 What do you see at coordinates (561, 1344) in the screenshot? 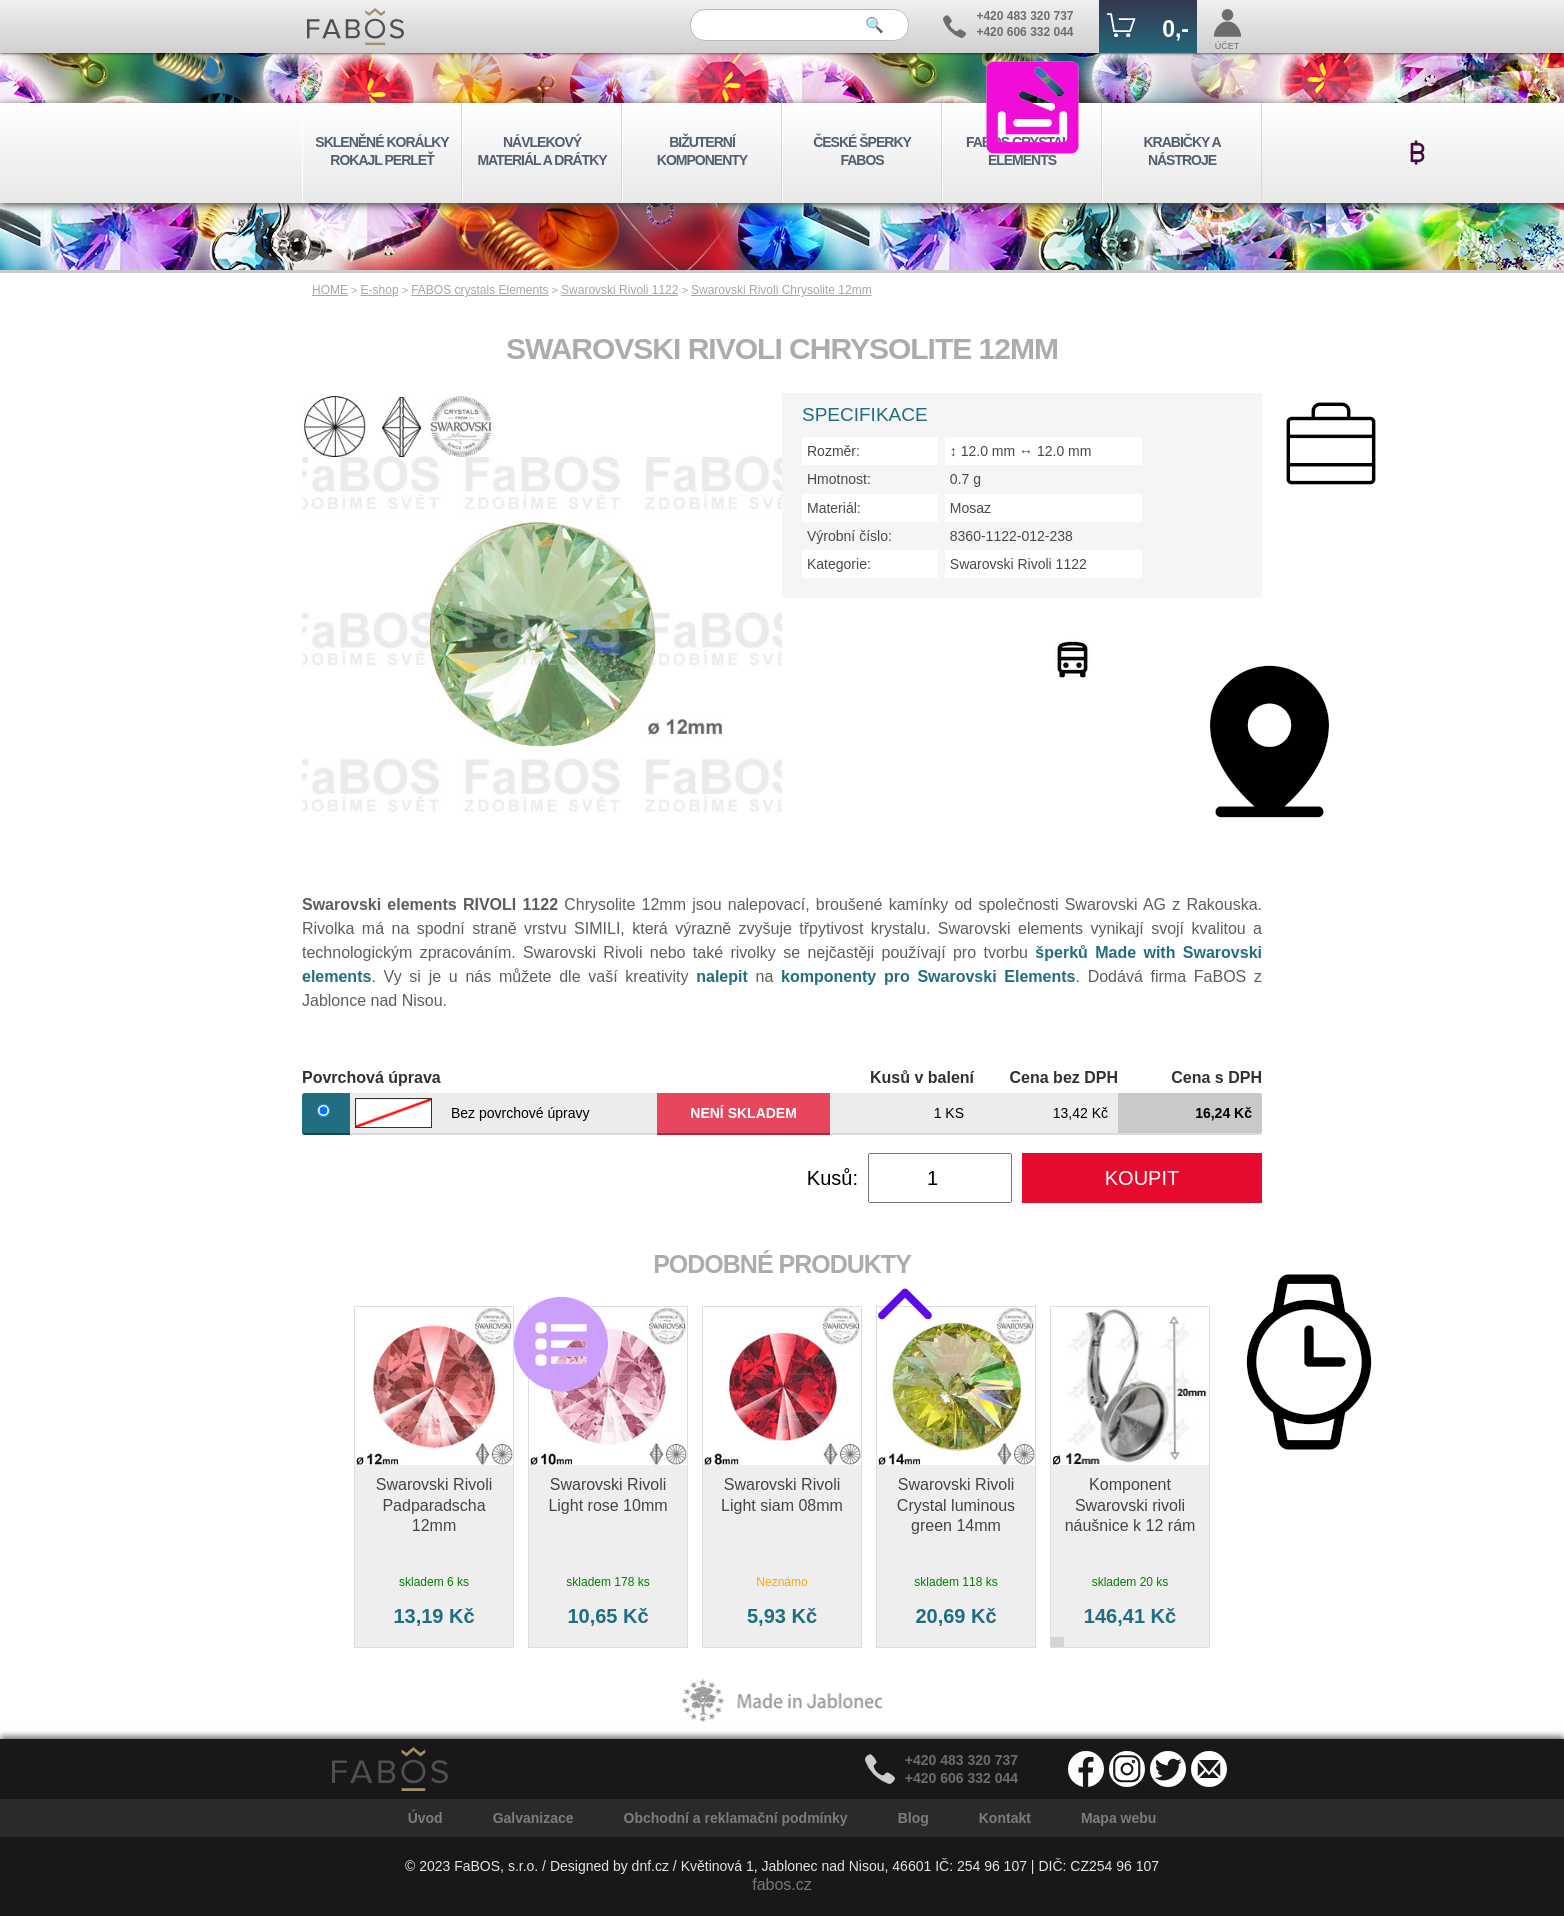
I see `view list or menu options` at bounding box center [561, 1344].